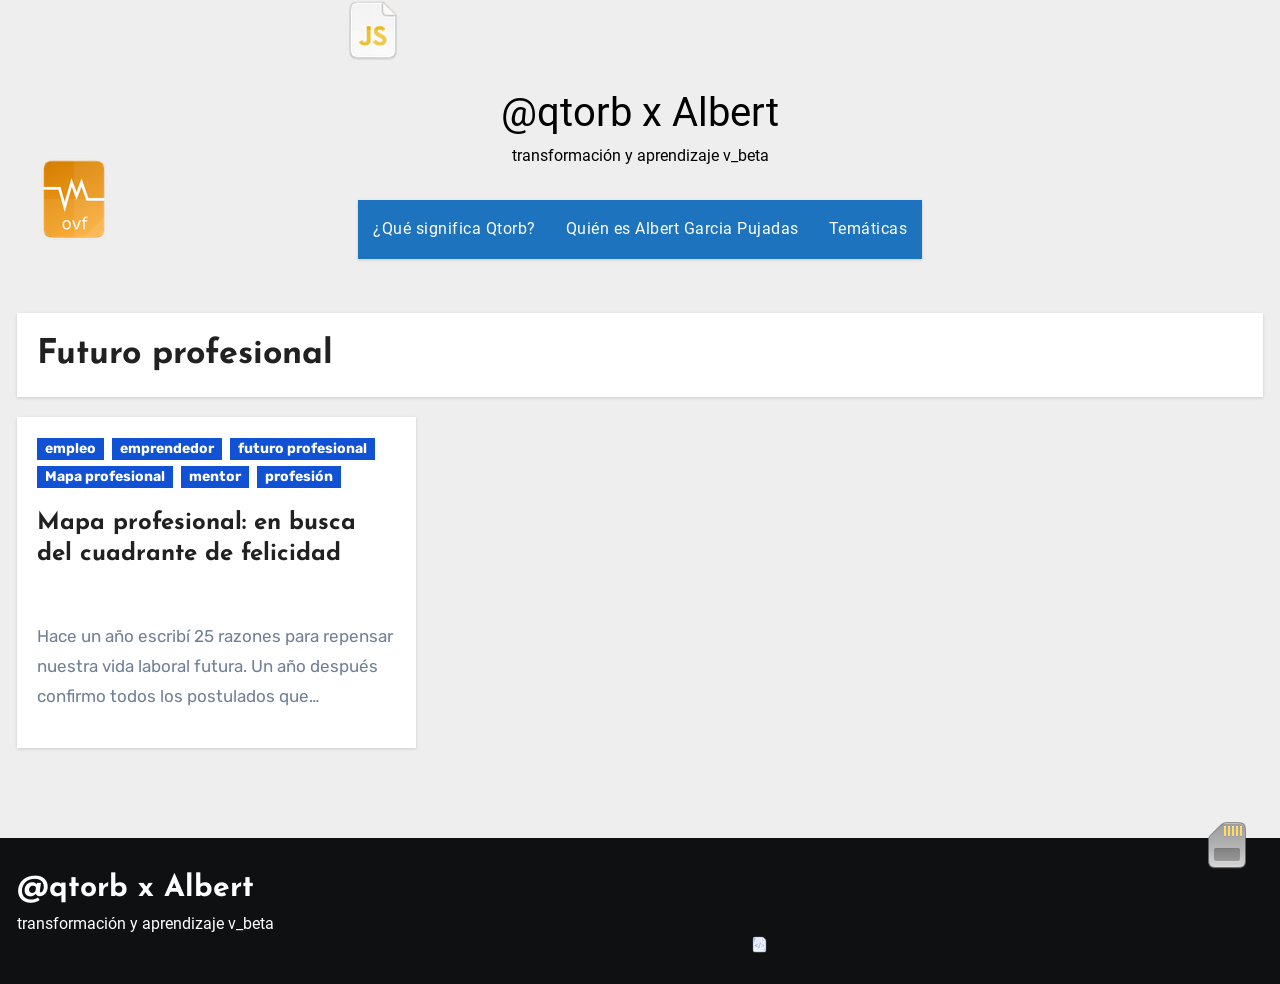 This screenshot has height=984, width=1280. I want to click on indicates a connected USB flash drive or removable storage, so click(1227, 845).